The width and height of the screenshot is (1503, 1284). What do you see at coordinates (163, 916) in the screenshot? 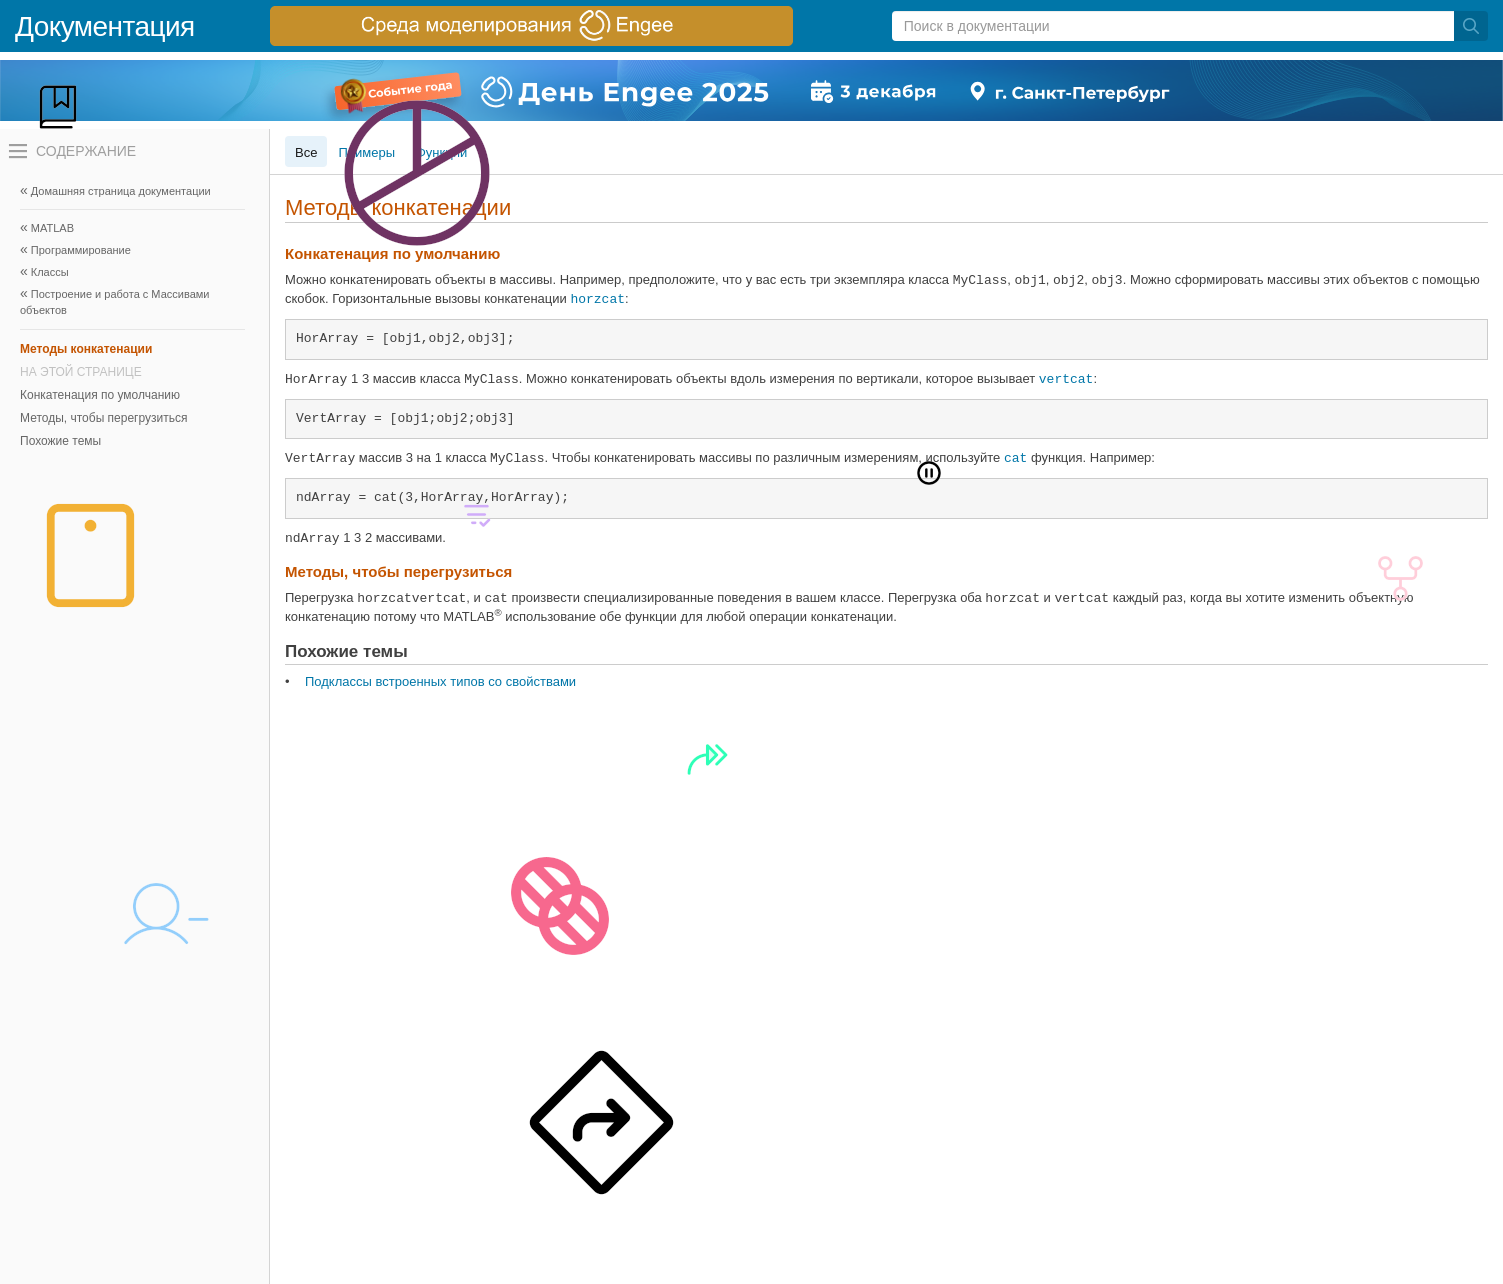
I see `remove a user from a group or list` at bounding box center [163, 916].